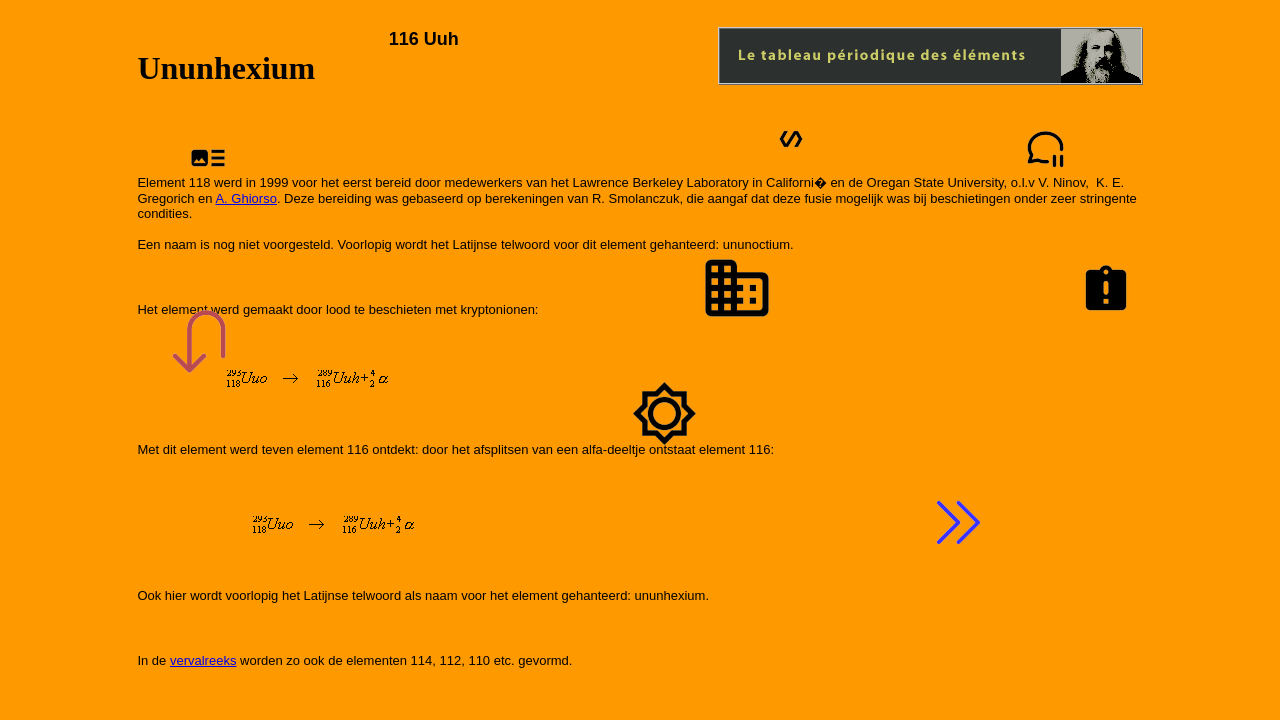  What do you see at coordinates (664, 413) in the screenshot?
I see `adjust screen brightness to a lower level` at bounding box center [664, 413].